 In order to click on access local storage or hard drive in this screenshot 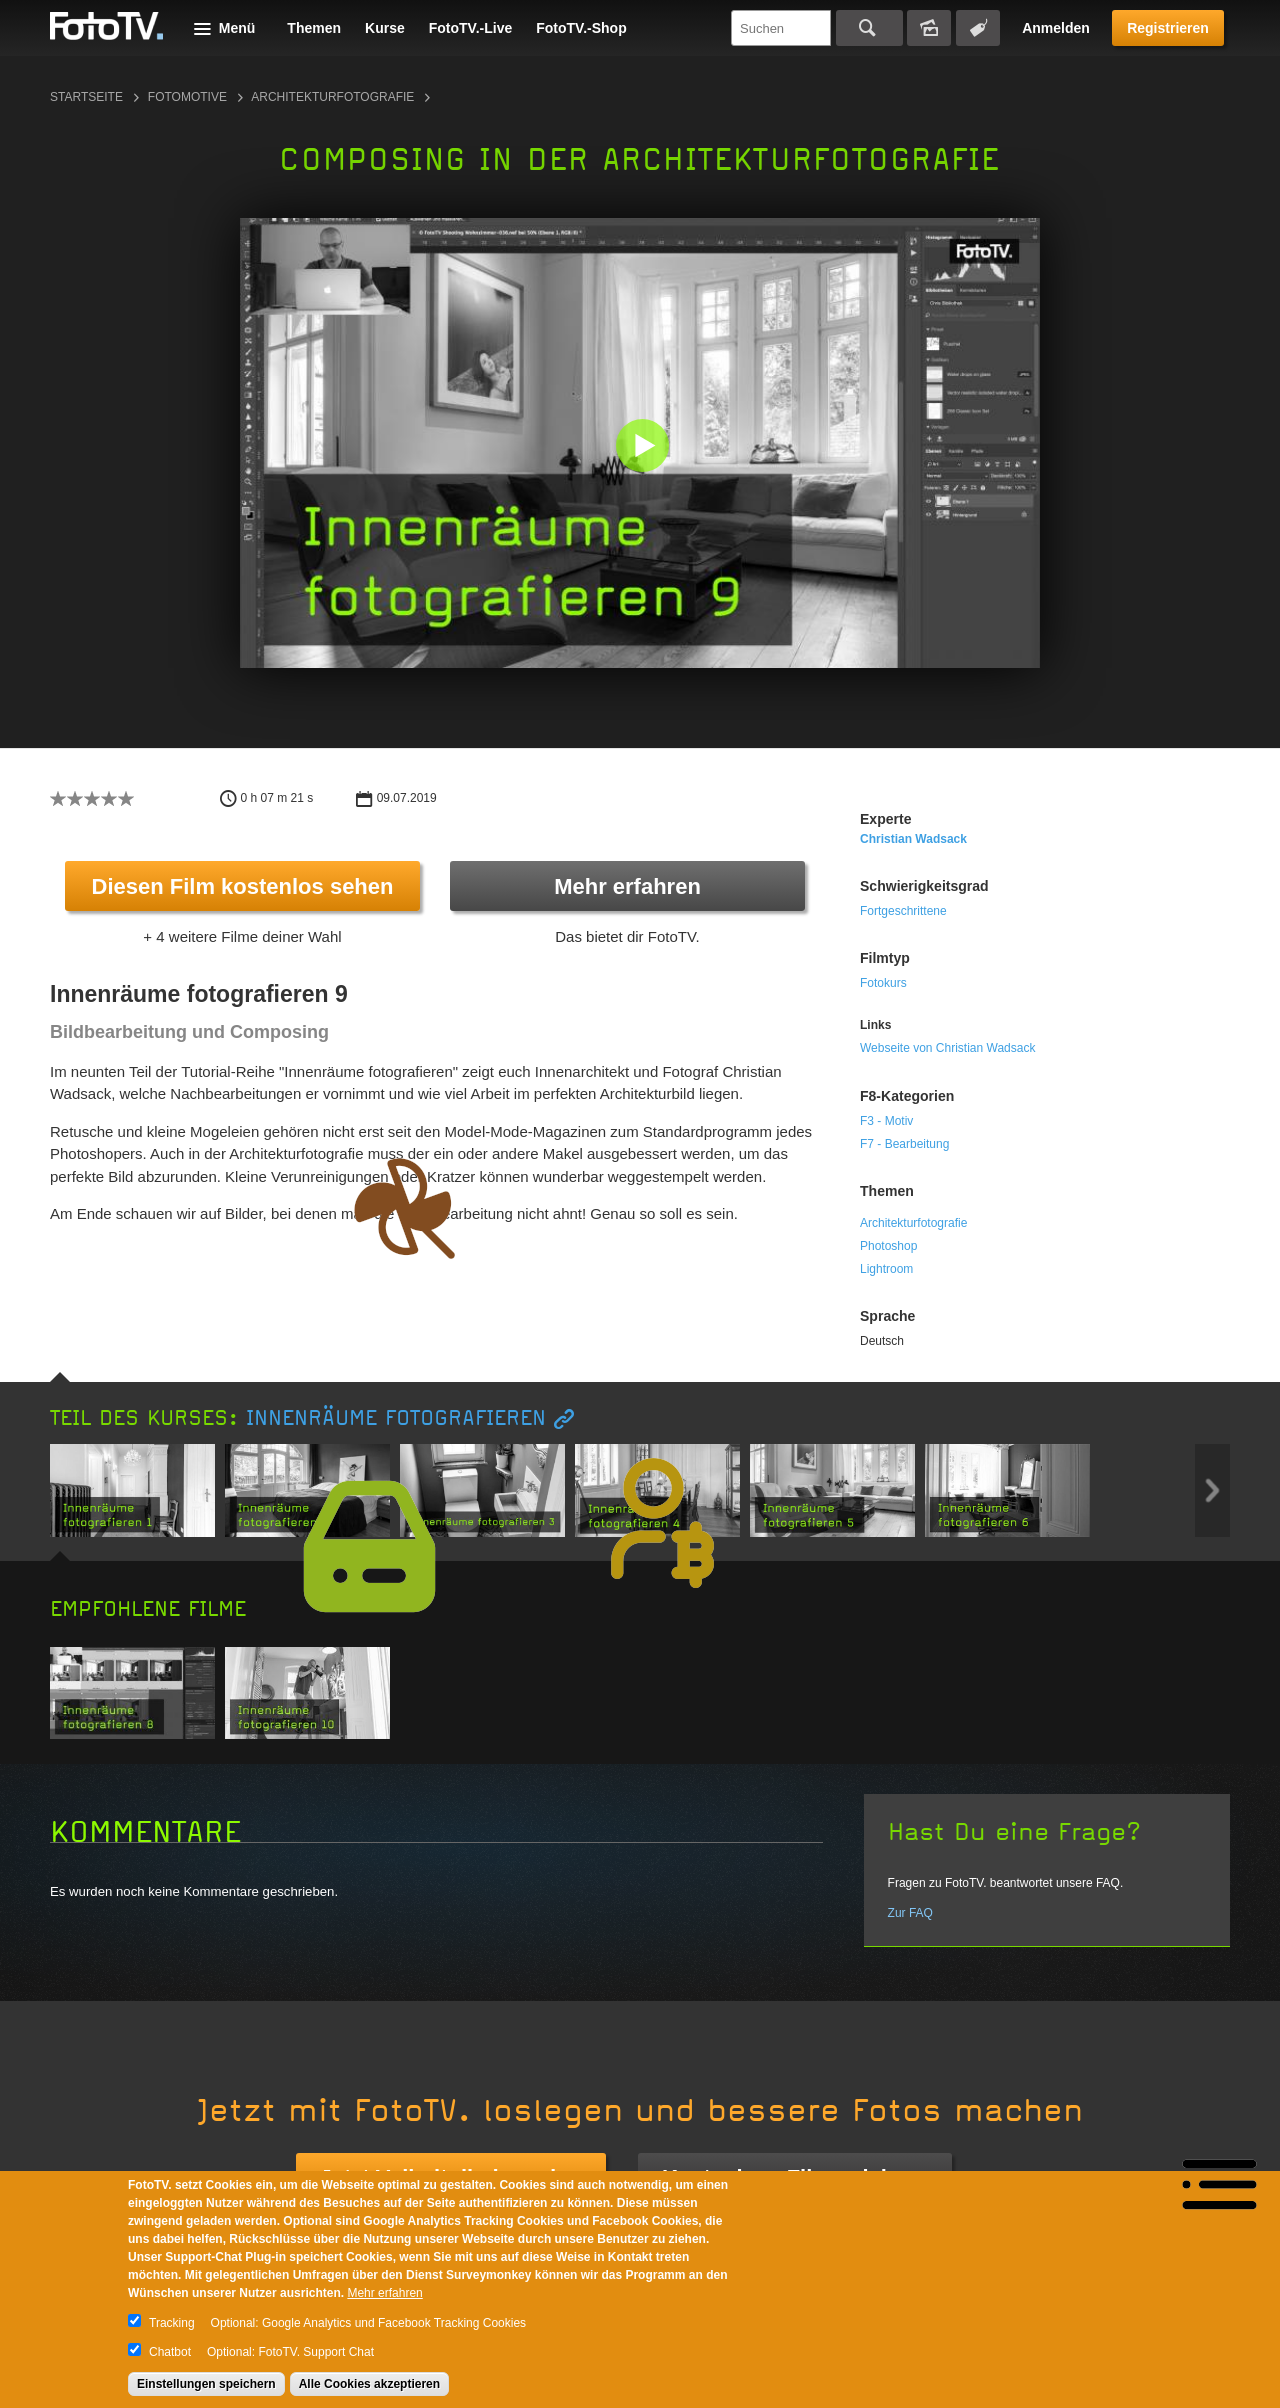, I will do `click(369, 1546)`.